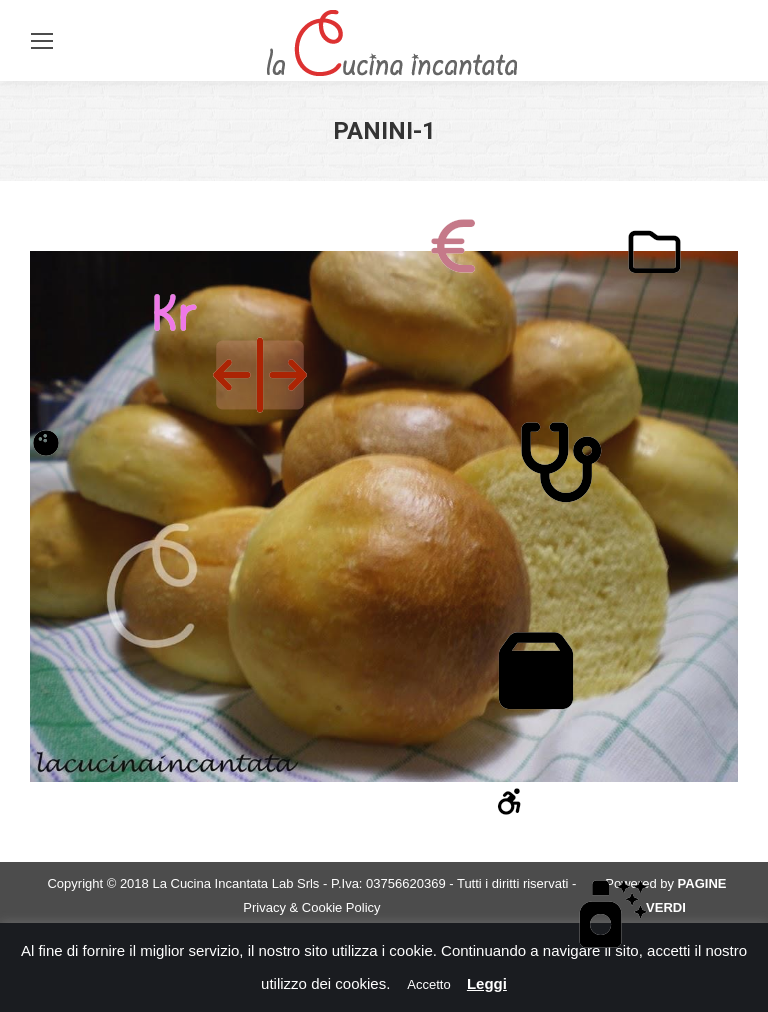  I want to click on view price in euros, so click(456, 246).